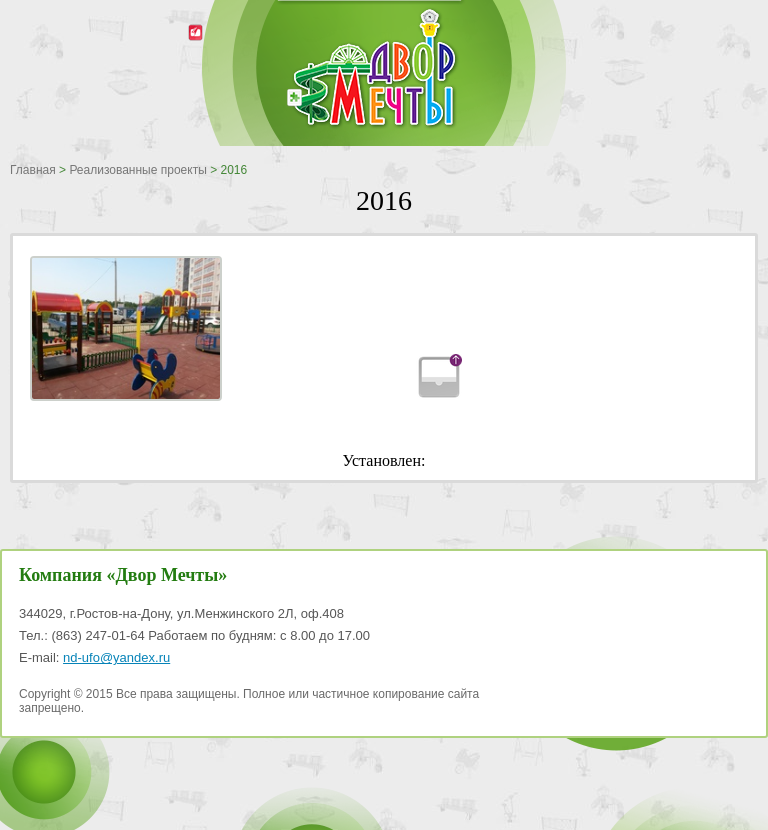 This screenshot has width=768, height=830. What do you see at coordinates (439, 377) in the screenshot?
I see `sync inbox and outbox mail` at bounding box center [439, 377].